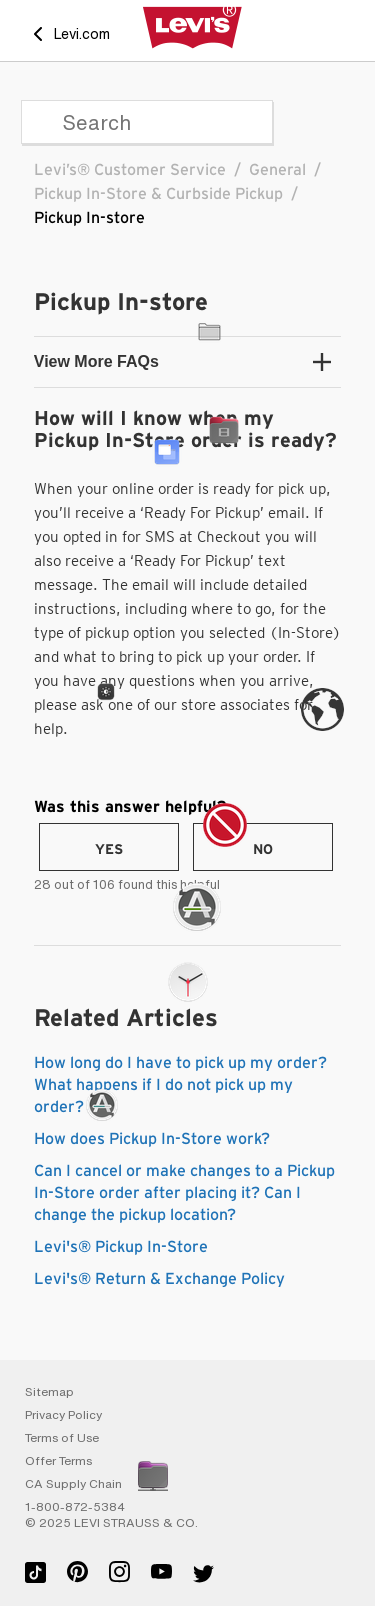 This screenshot has height=1606, width=375. Describe the element at coordinates (153, 1476) in the screenshot. I see `access remote or network folder` at that location.